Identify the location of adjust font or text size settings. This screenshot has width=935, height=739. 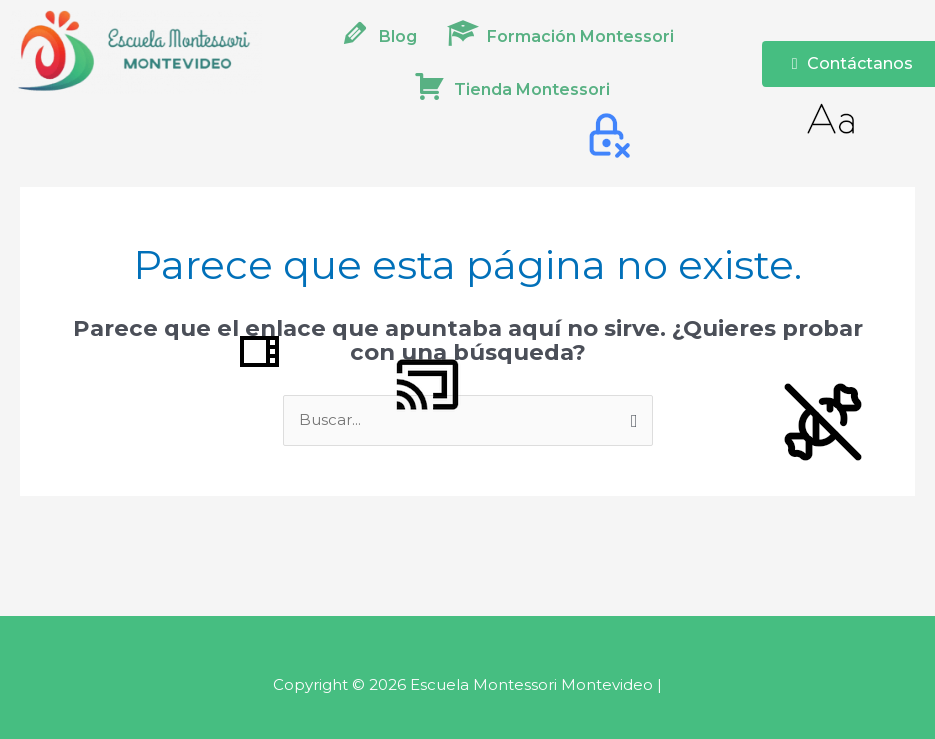
(831, 119).